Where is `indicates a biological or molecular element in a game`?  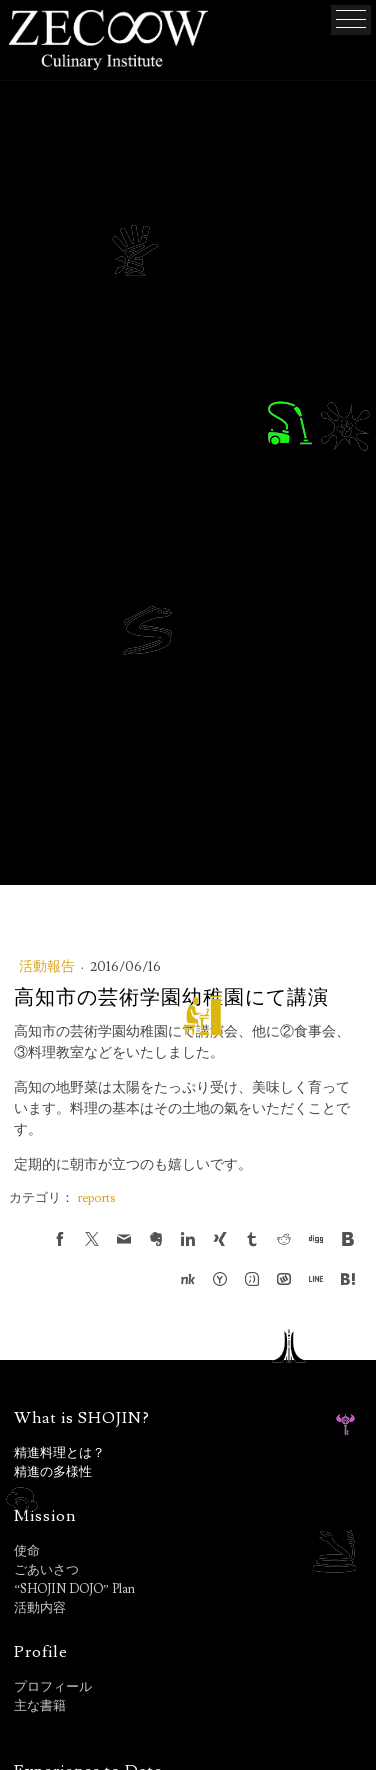 indicates a biological or molecular element in a game is located at coordinates (345, 426).